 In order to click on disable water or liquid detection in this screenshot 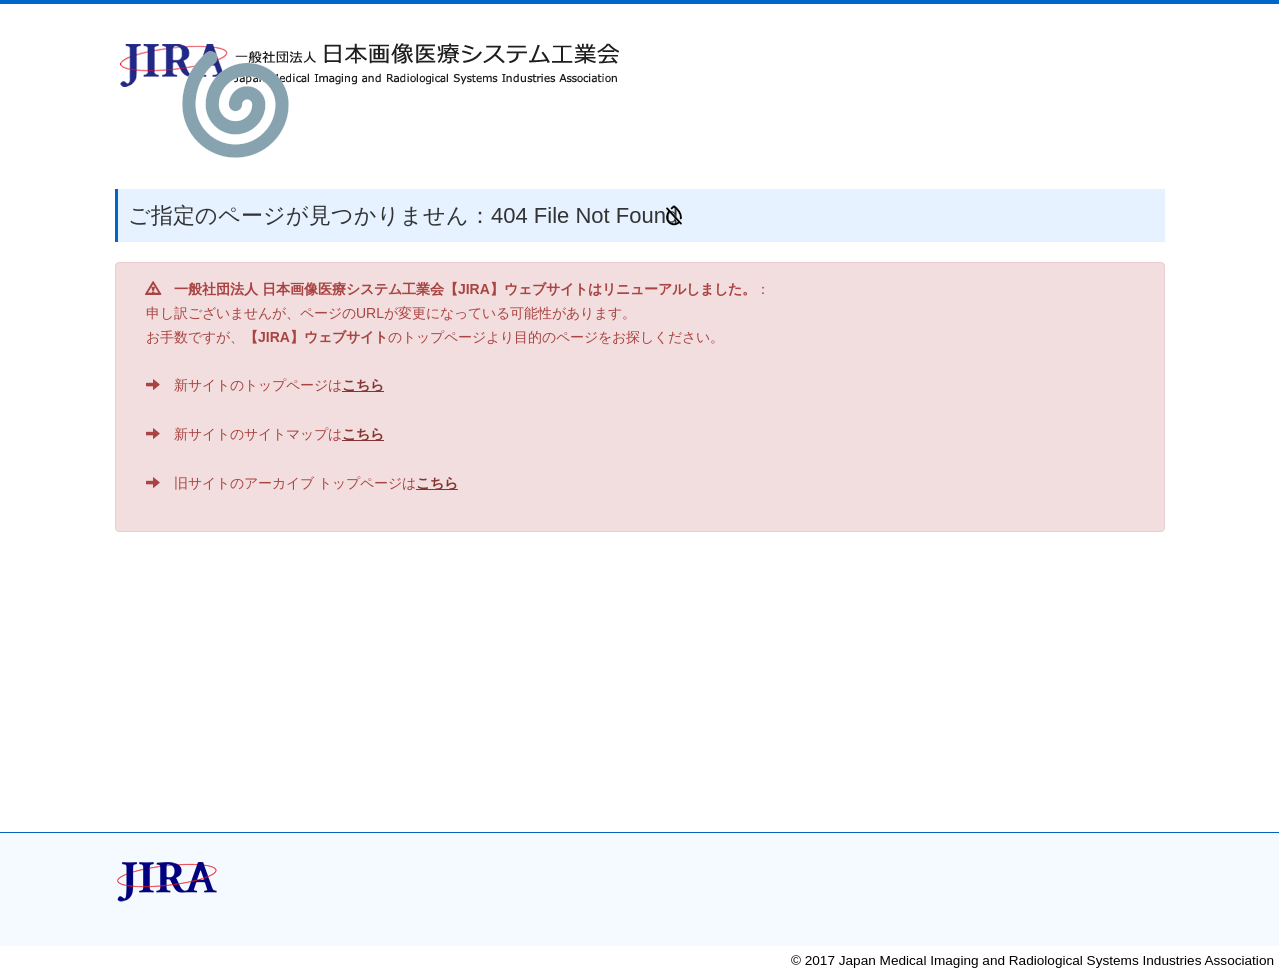, I will do `click(674, 216)`.